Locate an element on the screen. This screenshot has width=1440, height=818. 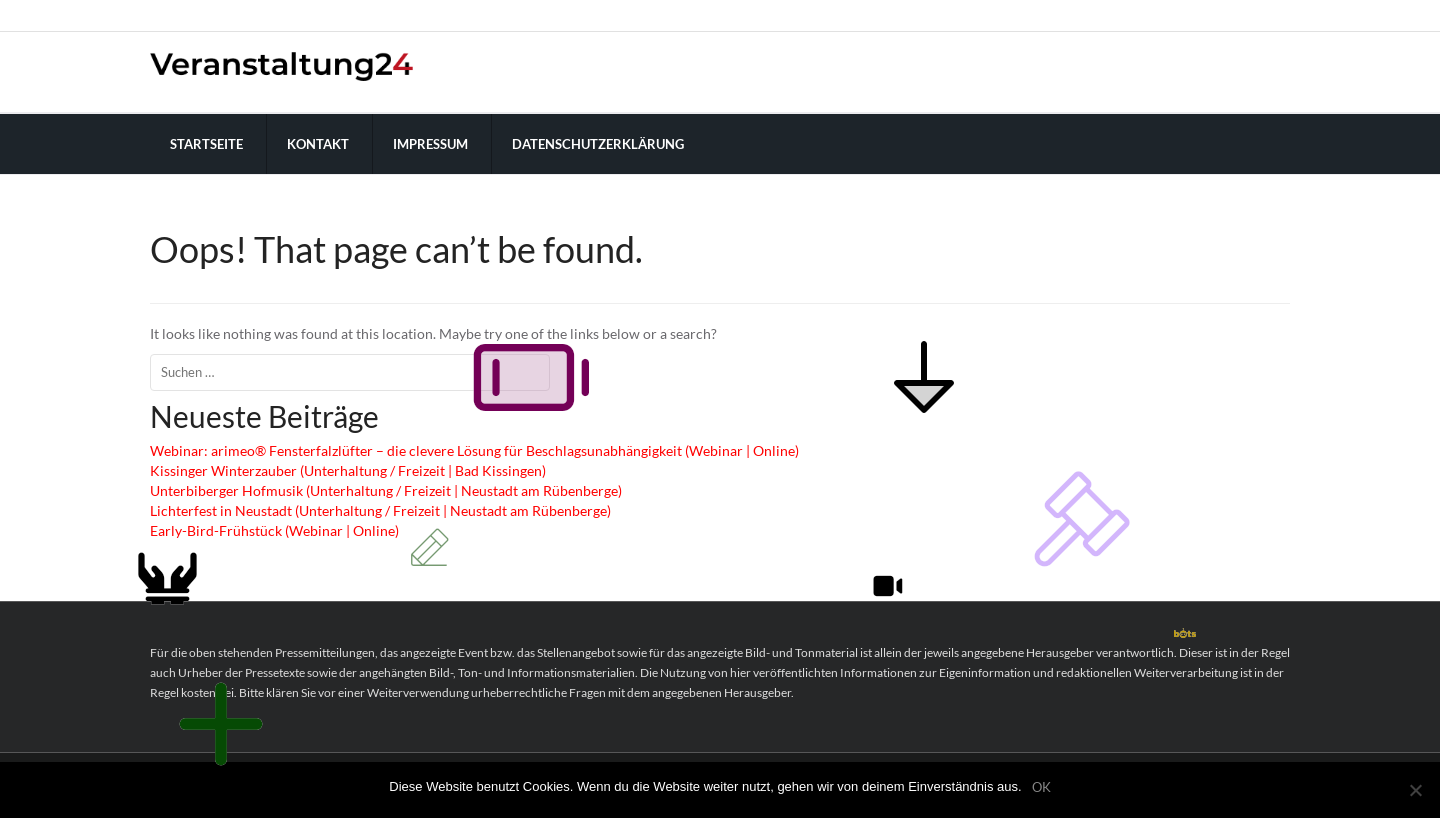
add a new item is located at coordinates (221, 724).